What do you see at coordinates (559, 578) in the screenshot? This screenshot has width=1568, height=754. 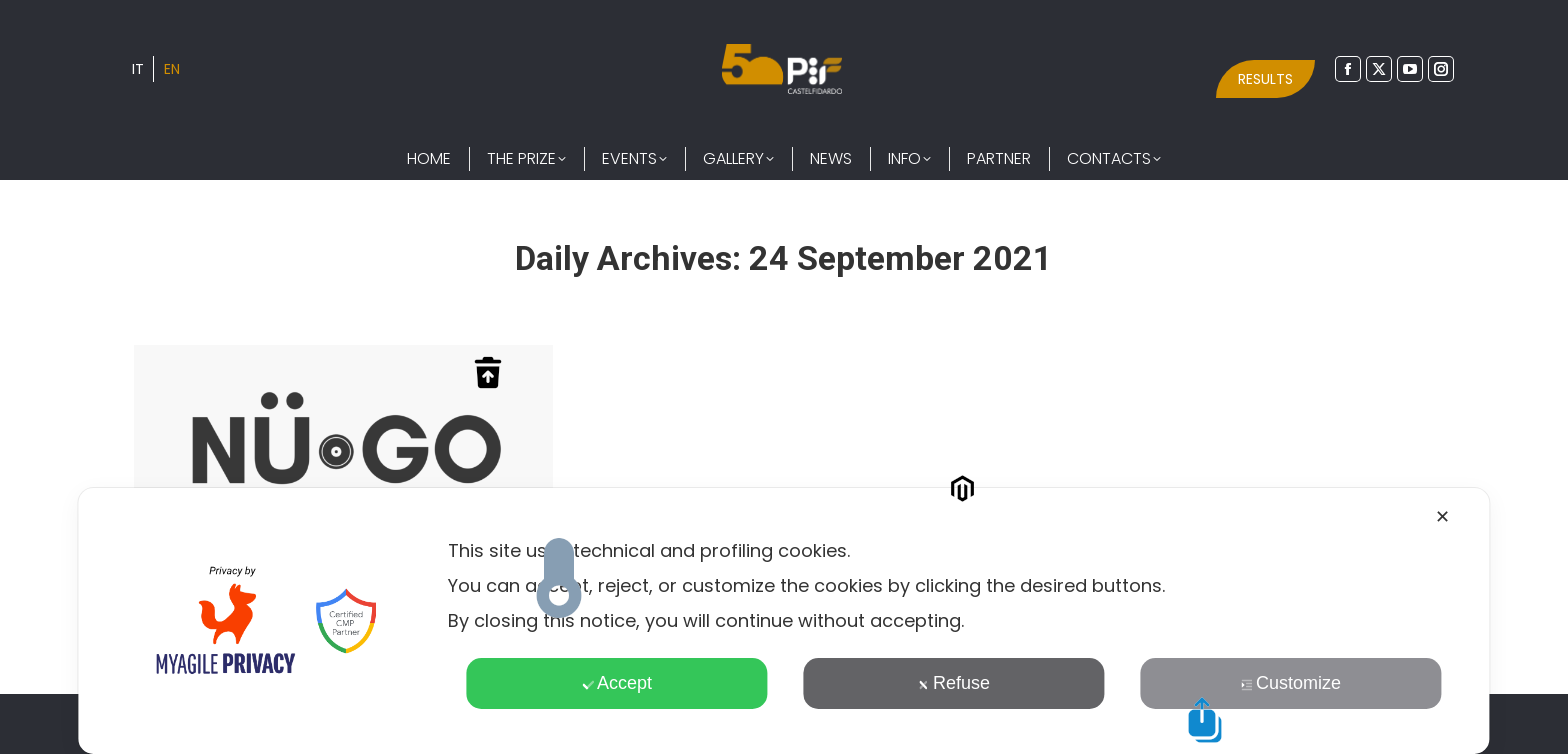 I see `indicates lowest temperature setting or reading` at bounding box center [559, 578].